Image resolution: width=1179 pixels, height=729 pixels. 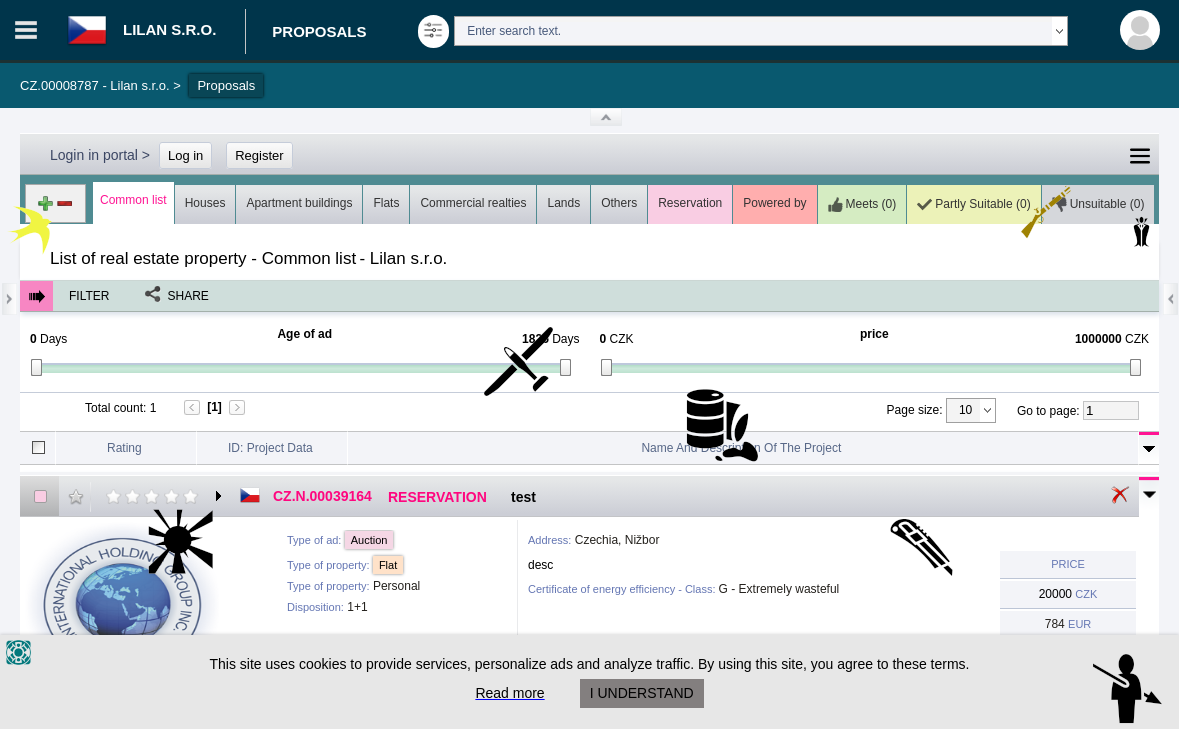 I want to click on abstract game achievement or badge icon, so click(x=18, y=652).